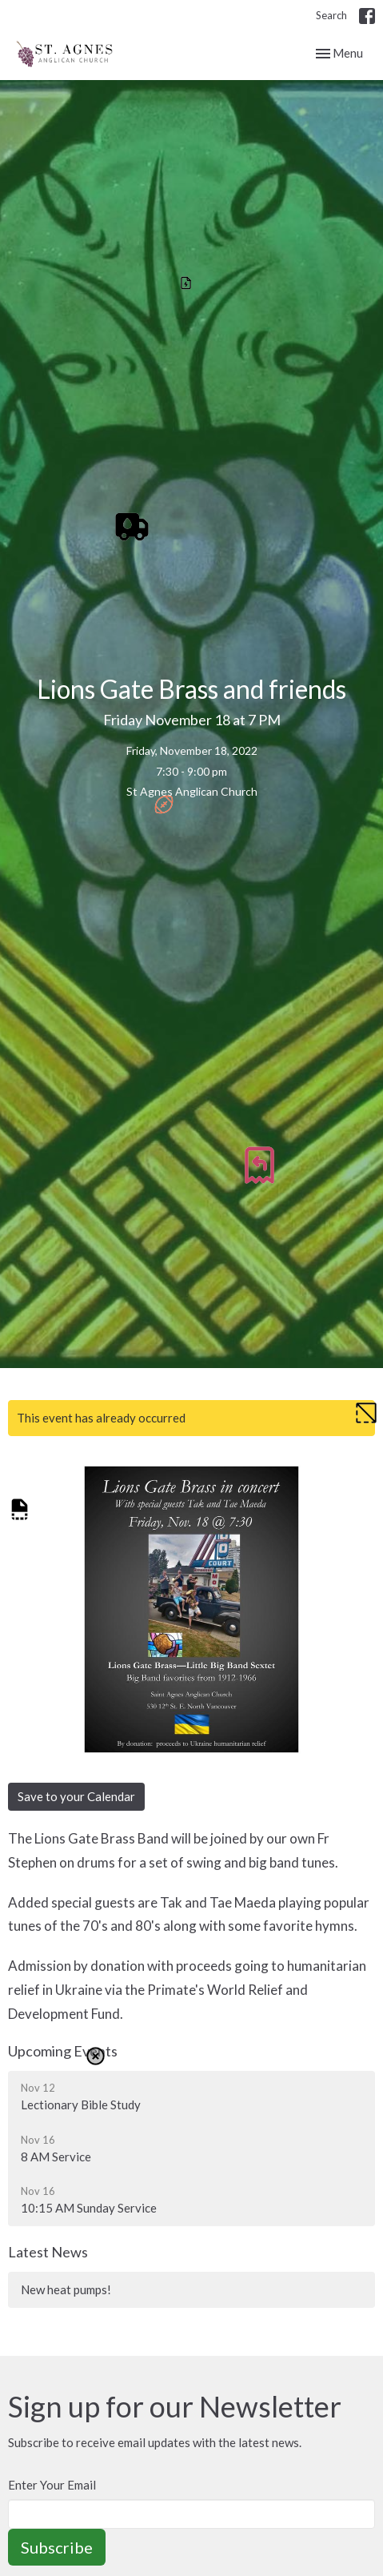 The height and width of the screenshot is (2576, 383). Describe the element at coordinates (95, 2056) in the screenshot. I see `close or dismiss a dialog` at that location.